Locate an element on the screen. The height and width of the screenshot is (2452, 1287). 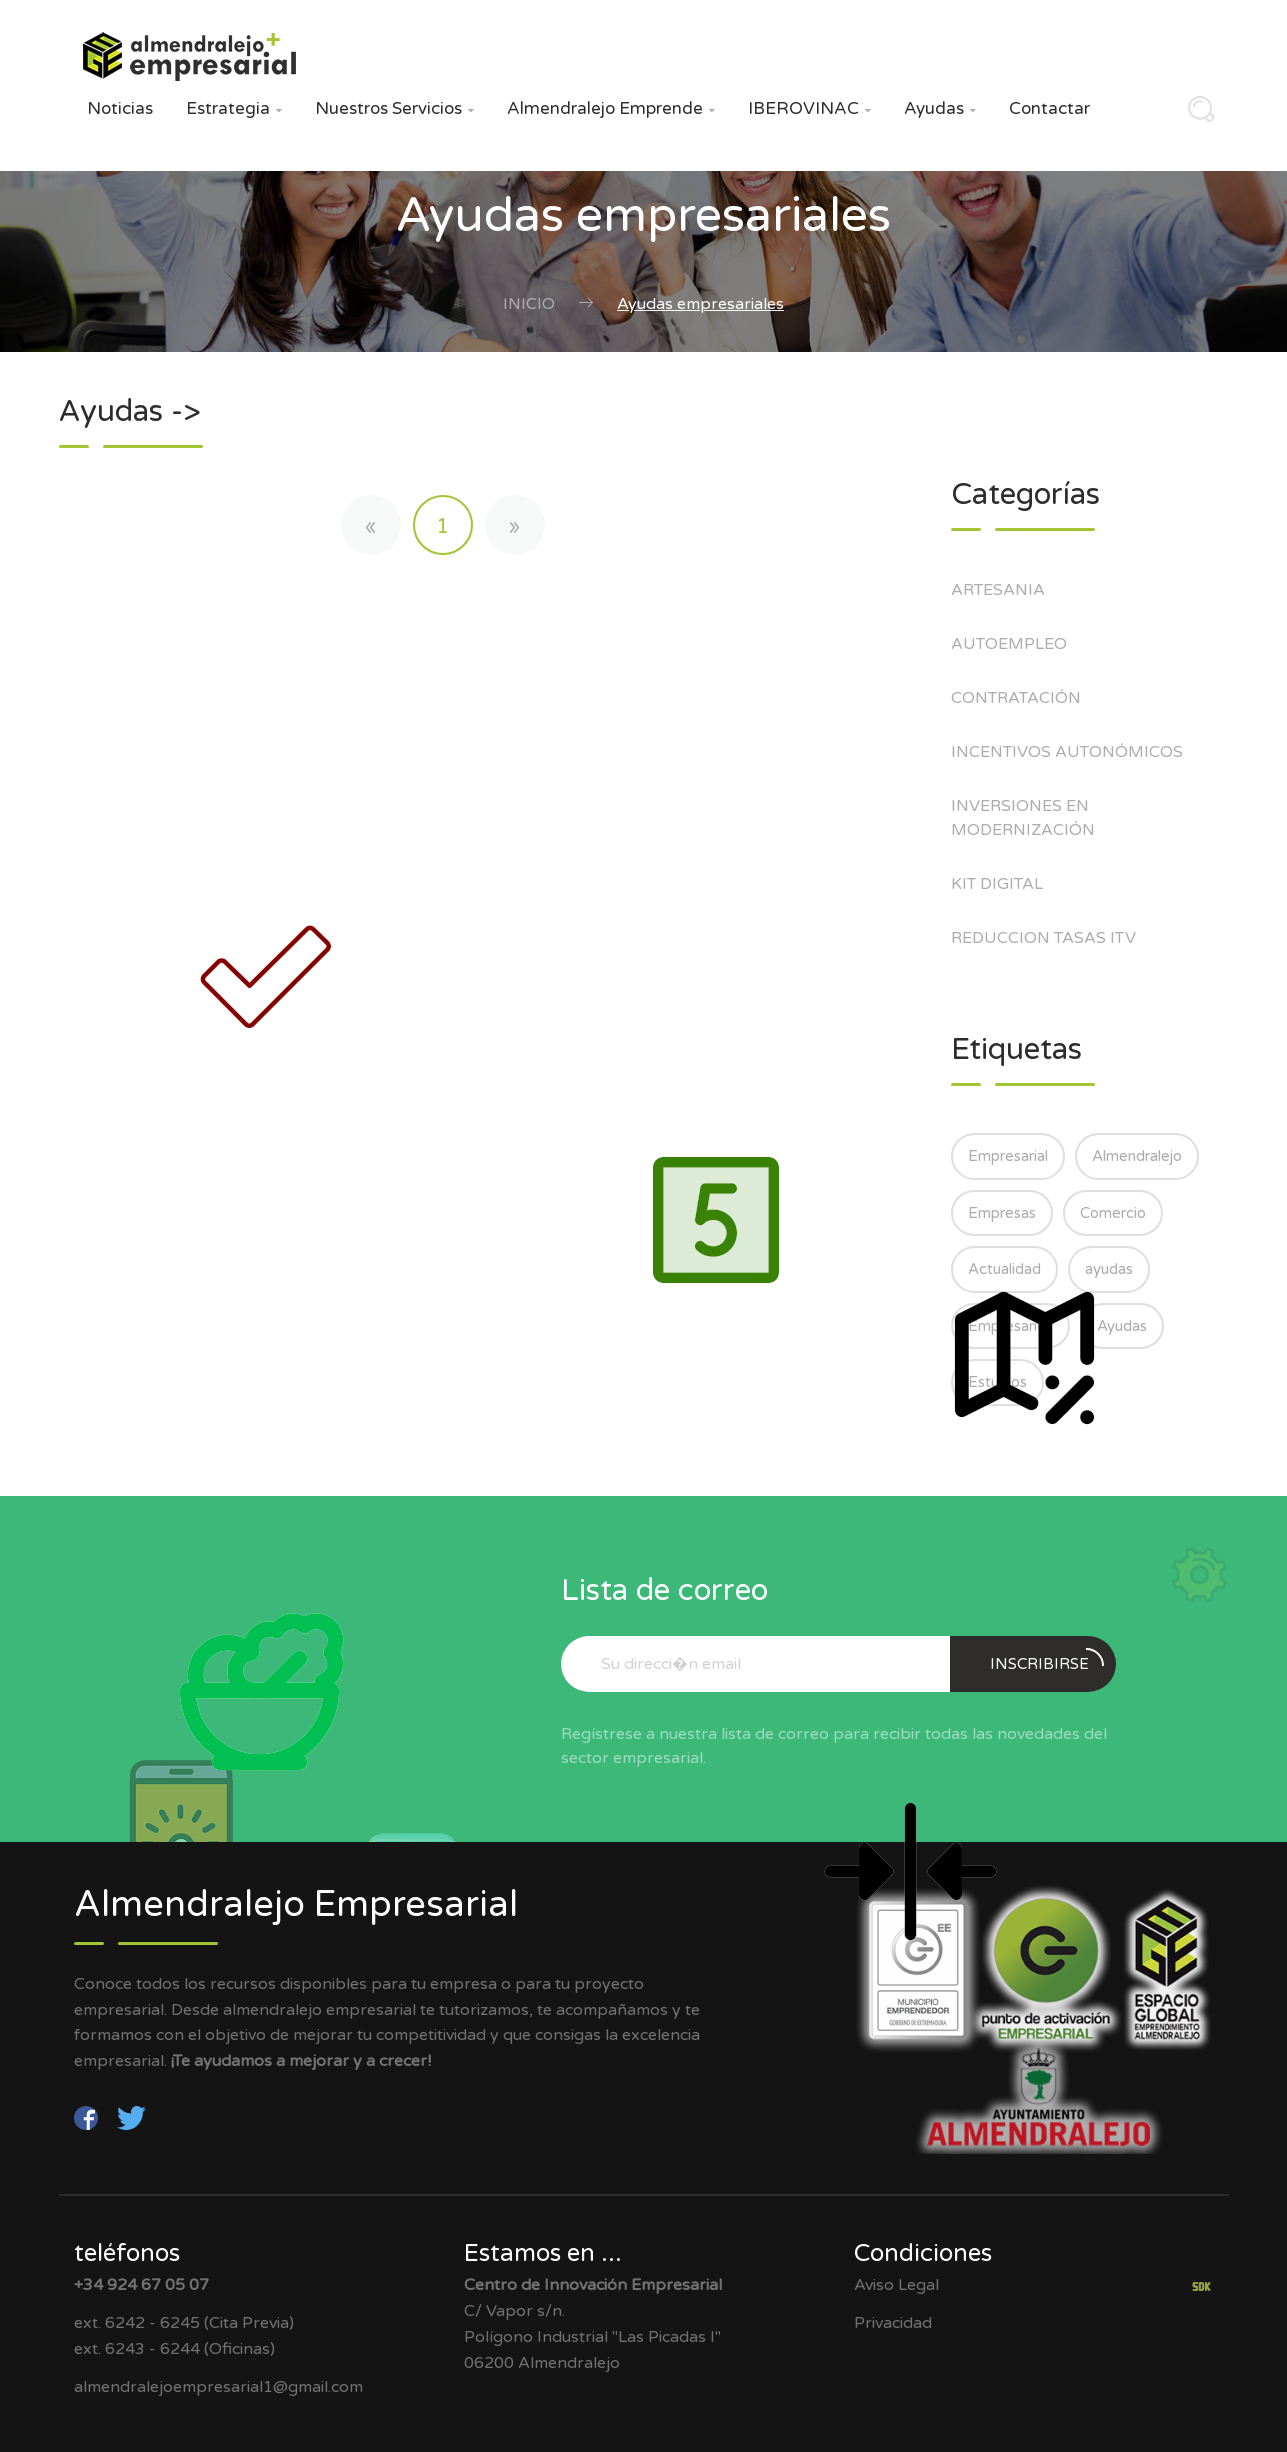
browse healthy food options is located at coordinates (259, 1690).